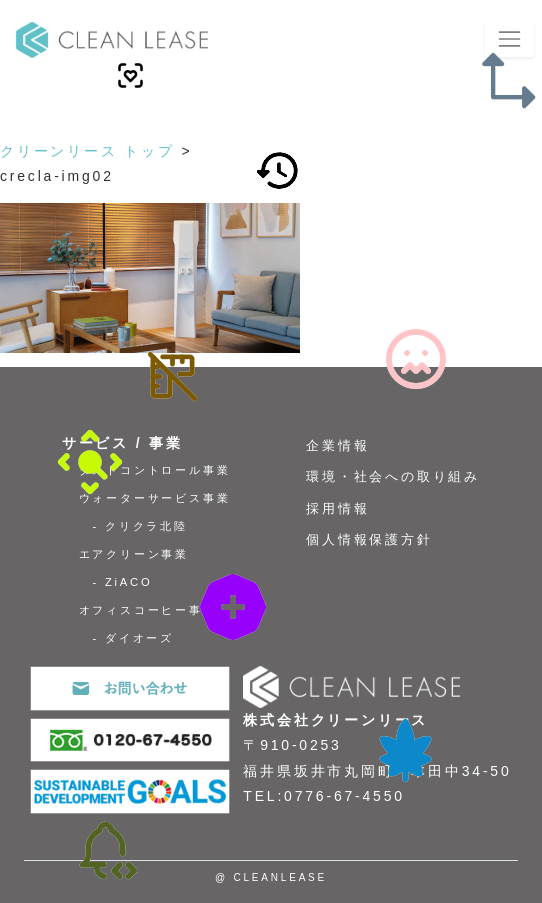  Describe the element at coordinates (506, 79) in the screenshot. I see `indicates a vector path or directional flow` at that location.